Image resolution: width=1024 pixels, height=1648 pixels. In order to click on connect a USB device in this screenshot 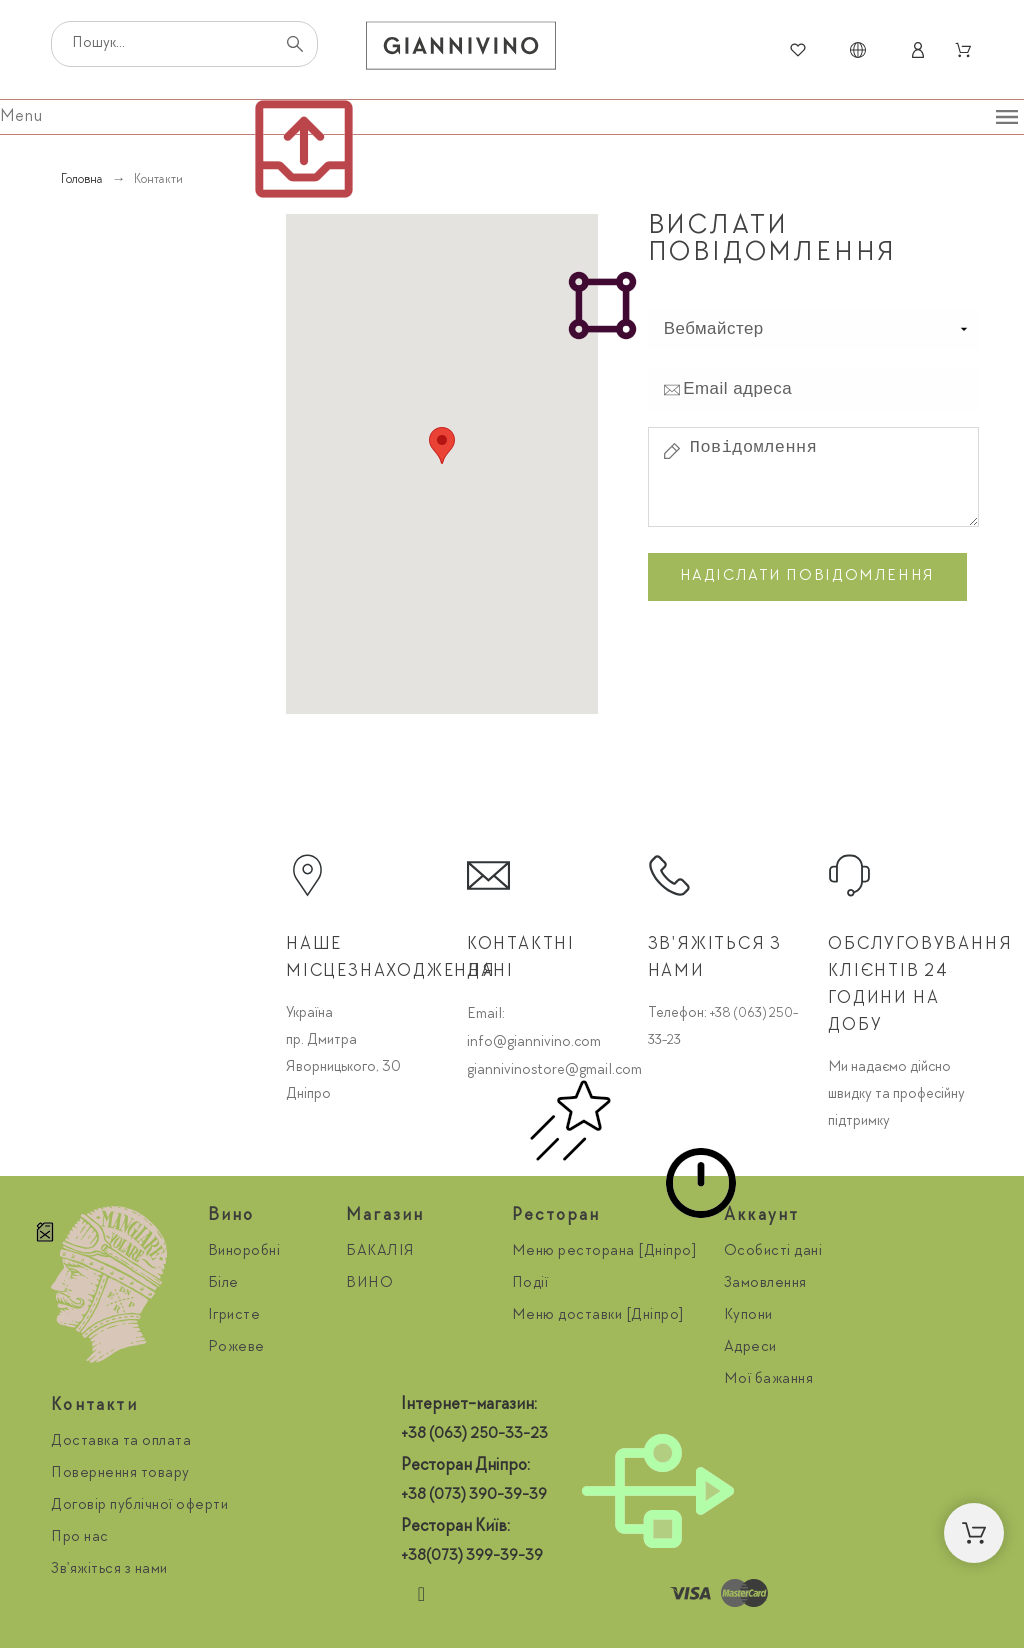, I will do `click(658, 1491)`.